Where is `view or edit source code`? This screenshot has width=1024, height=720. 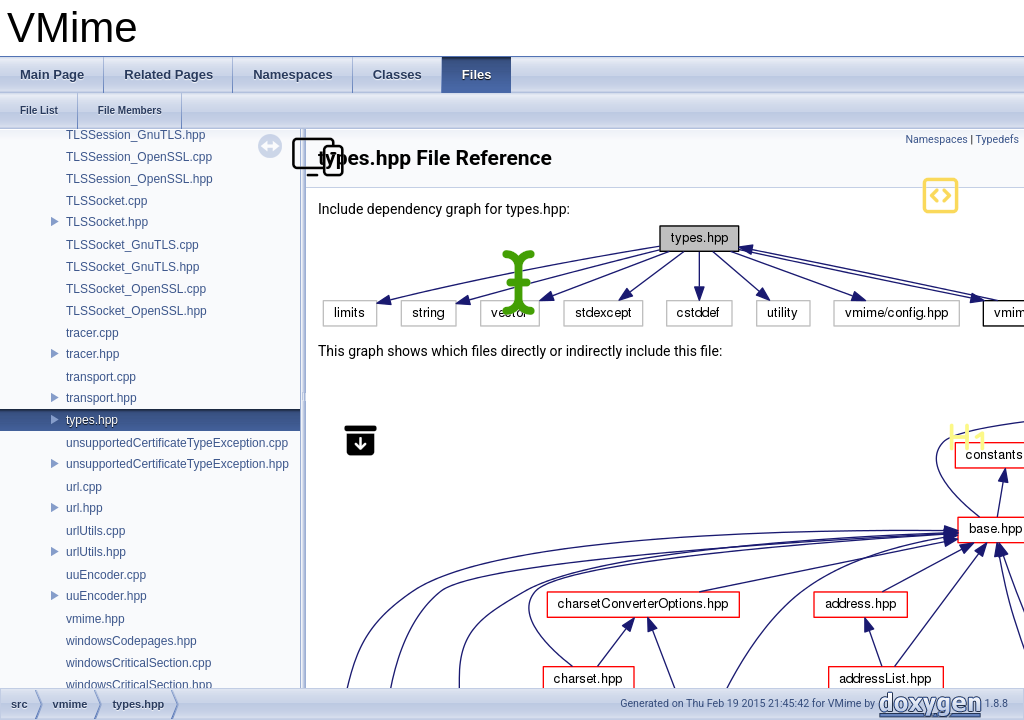 view or edit source code is located at coordinates (940, 195).